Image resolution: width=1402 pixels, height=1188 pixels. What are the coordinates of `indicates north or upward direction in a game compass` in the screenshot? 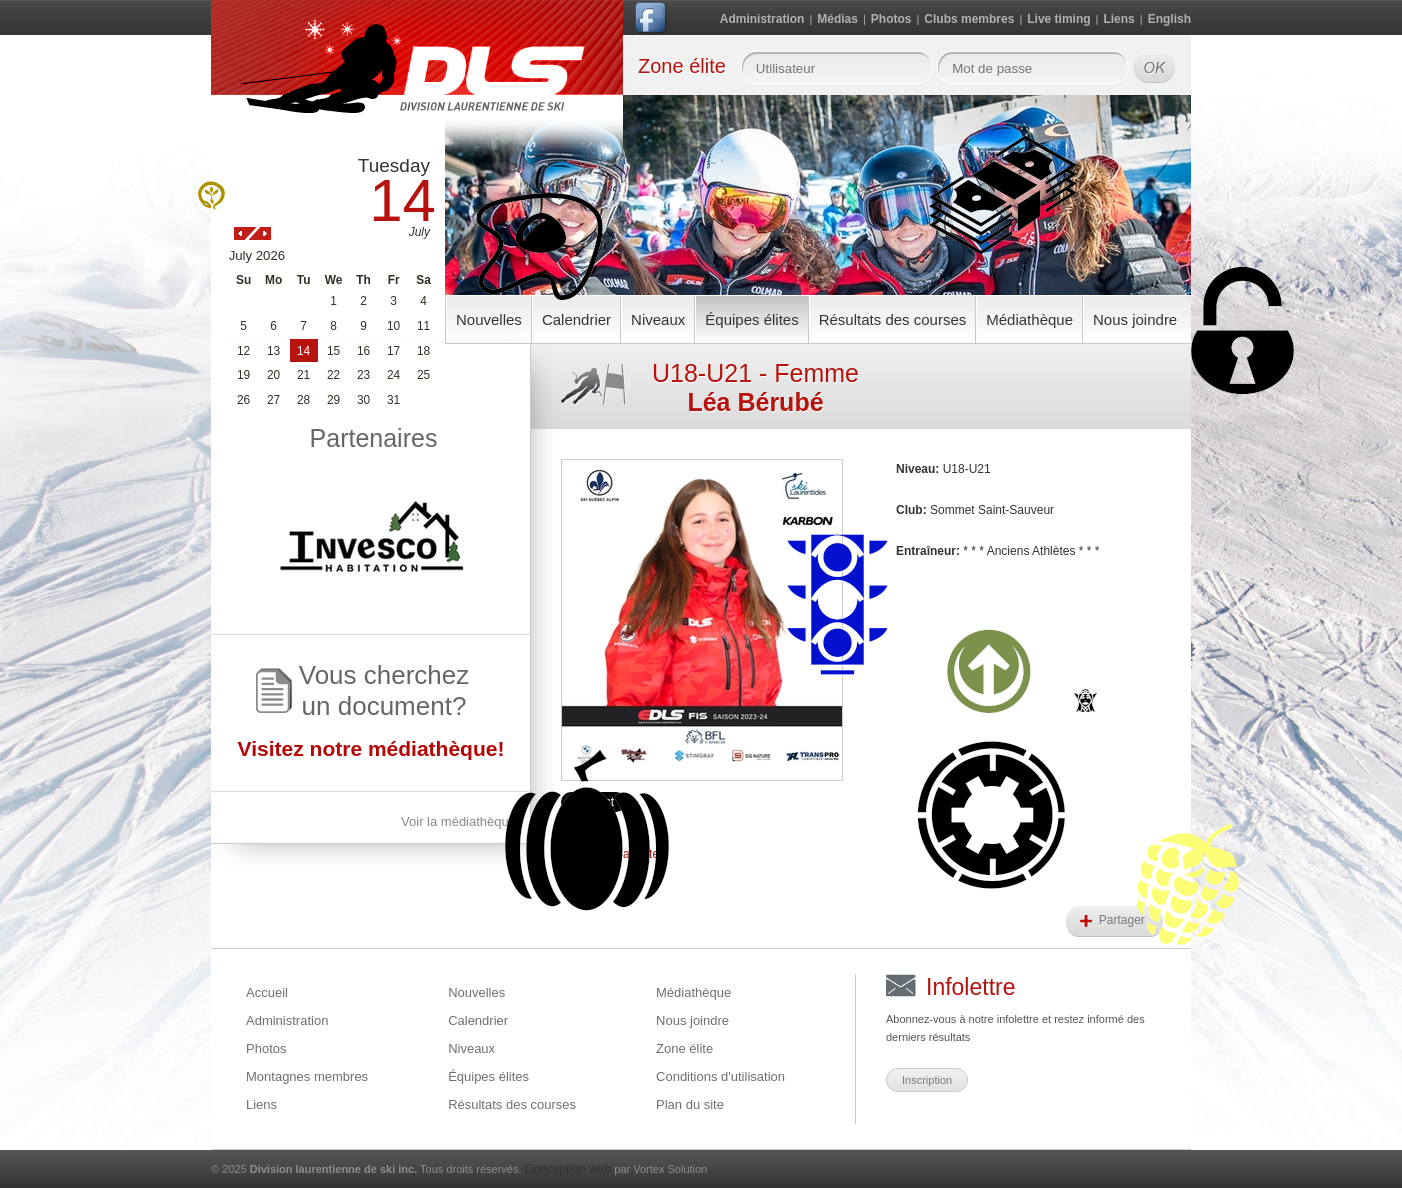 It's located at (989, 672).